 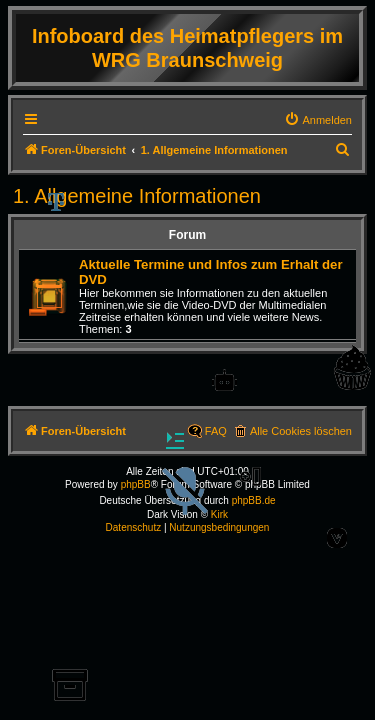 I want to click on deutsche telekom company logo, so click(x=56, y=202).